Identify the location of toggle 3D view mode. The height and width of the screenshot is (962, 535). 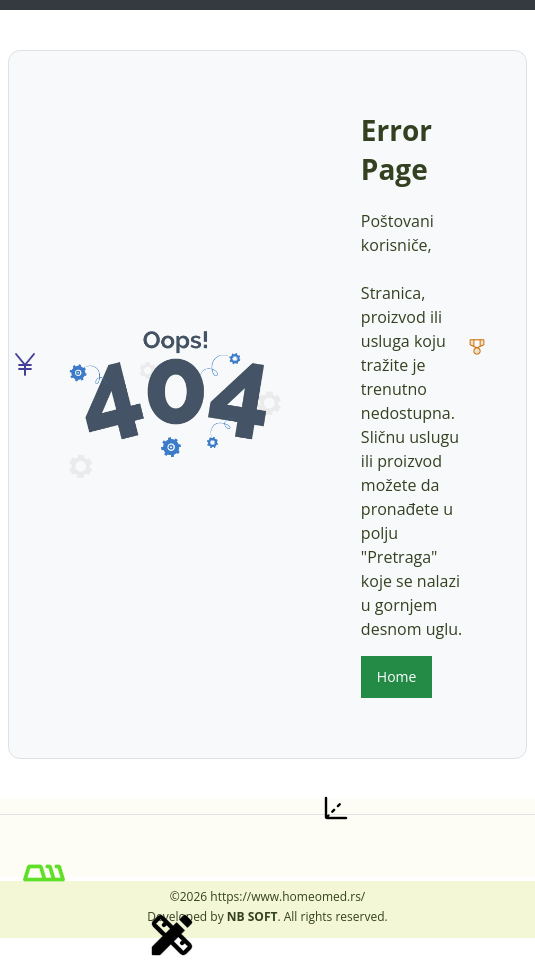
(336, 808).